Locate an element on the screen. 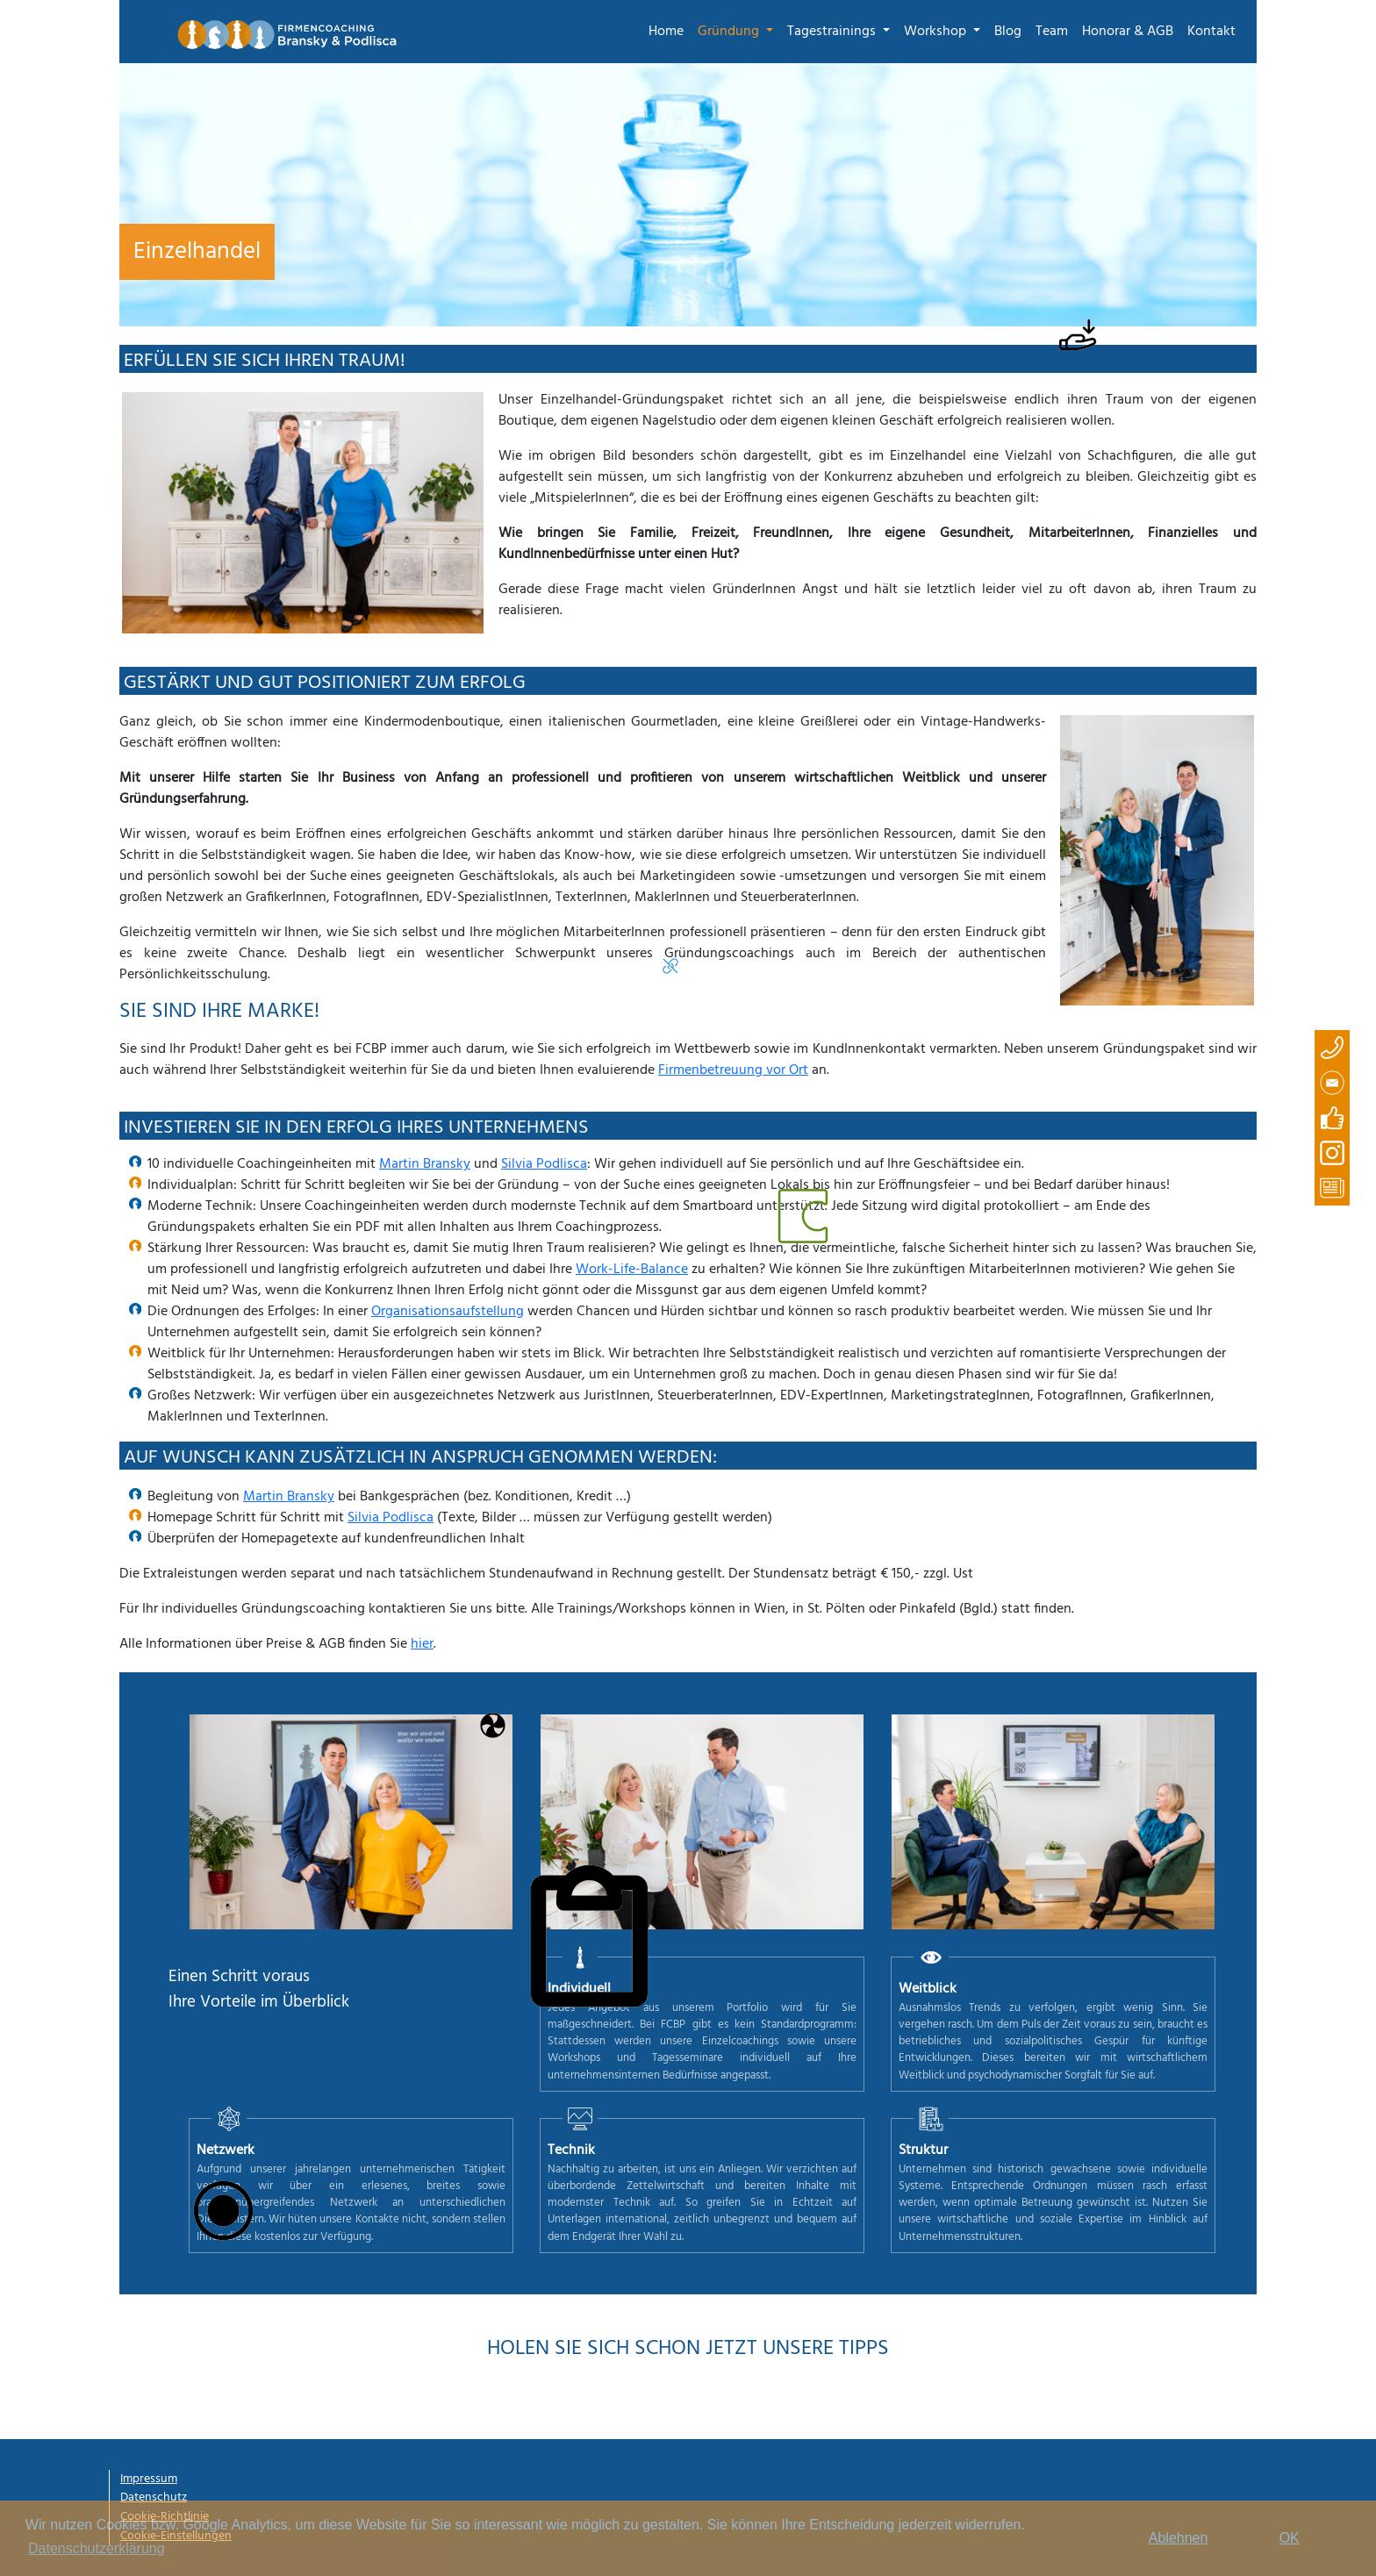 Image resolution: width=1376 pixels, height=2576 pixels. copy to clipboard is located at coordinates (589, 1938).